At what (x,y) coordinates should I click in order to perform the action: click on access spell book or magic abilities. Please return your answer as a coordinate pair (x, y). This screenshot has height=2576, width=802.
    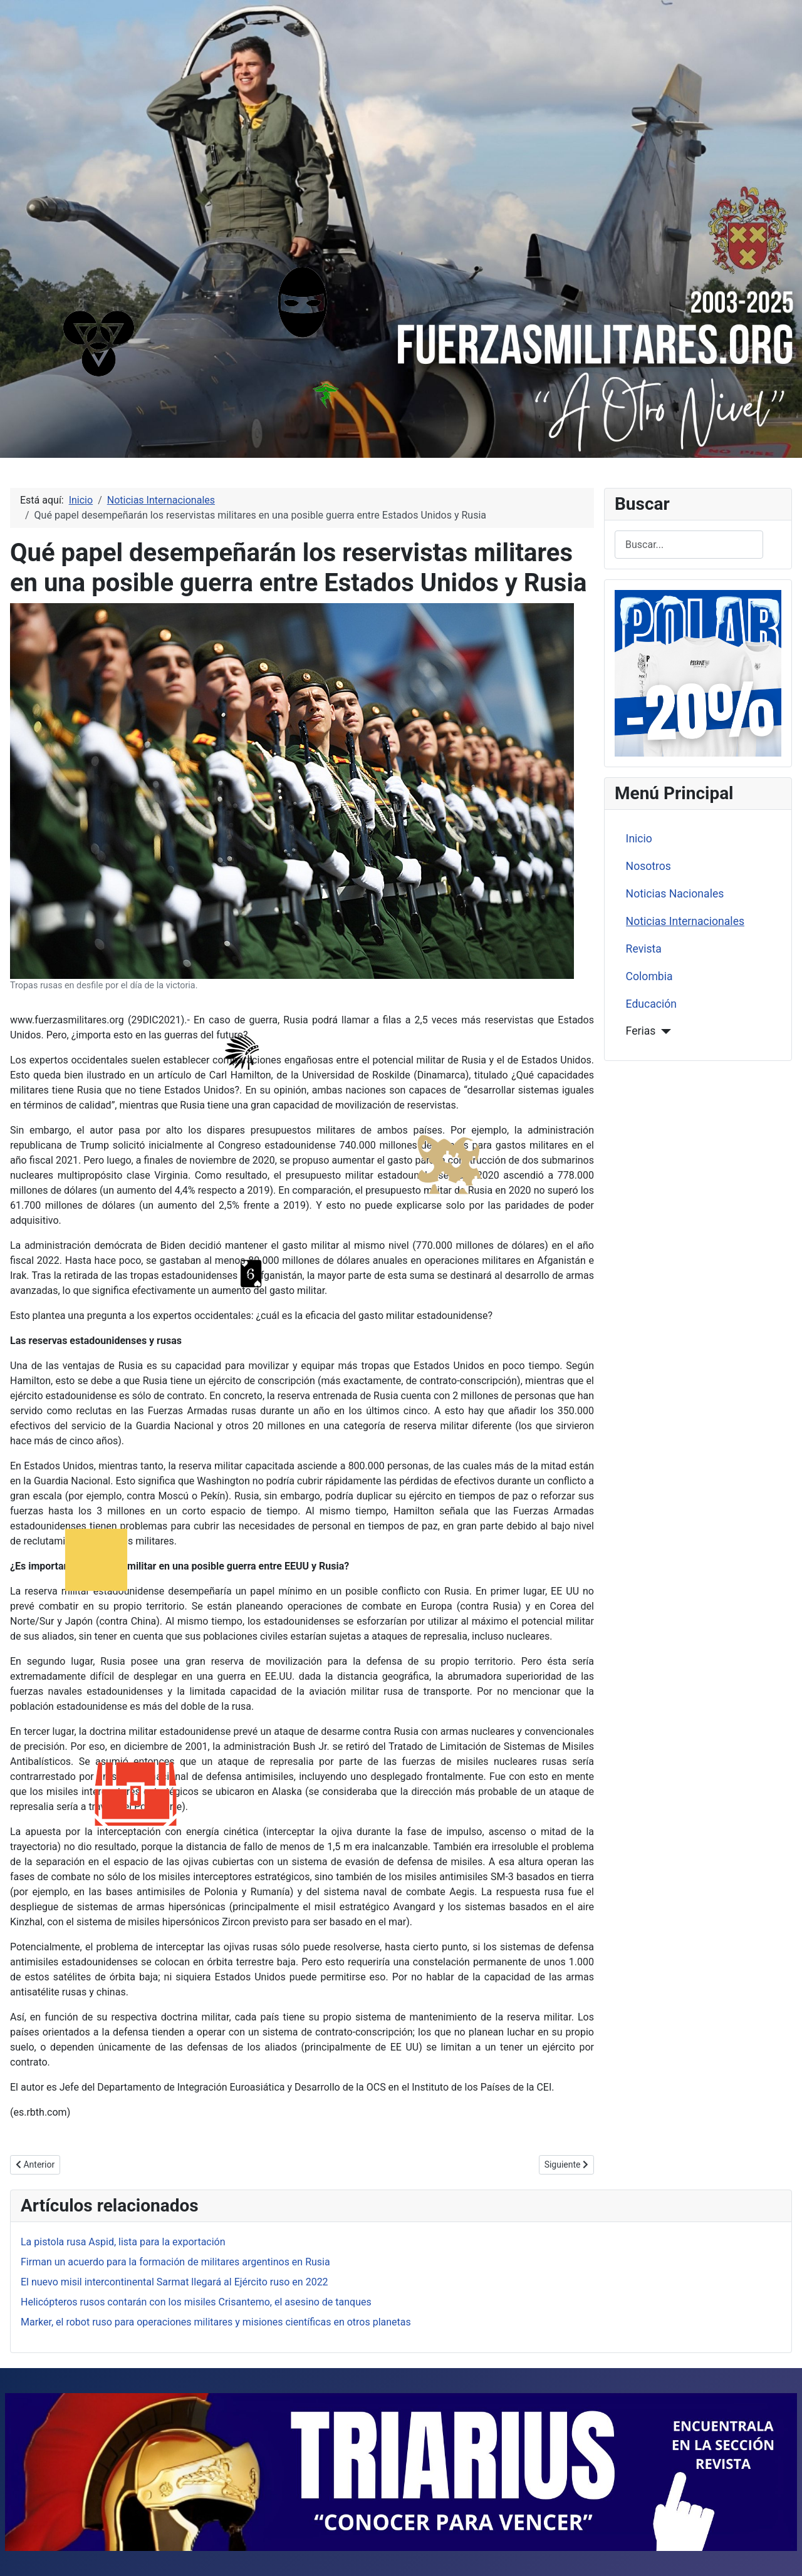
    Looking at the image, I should click on (326, 396).